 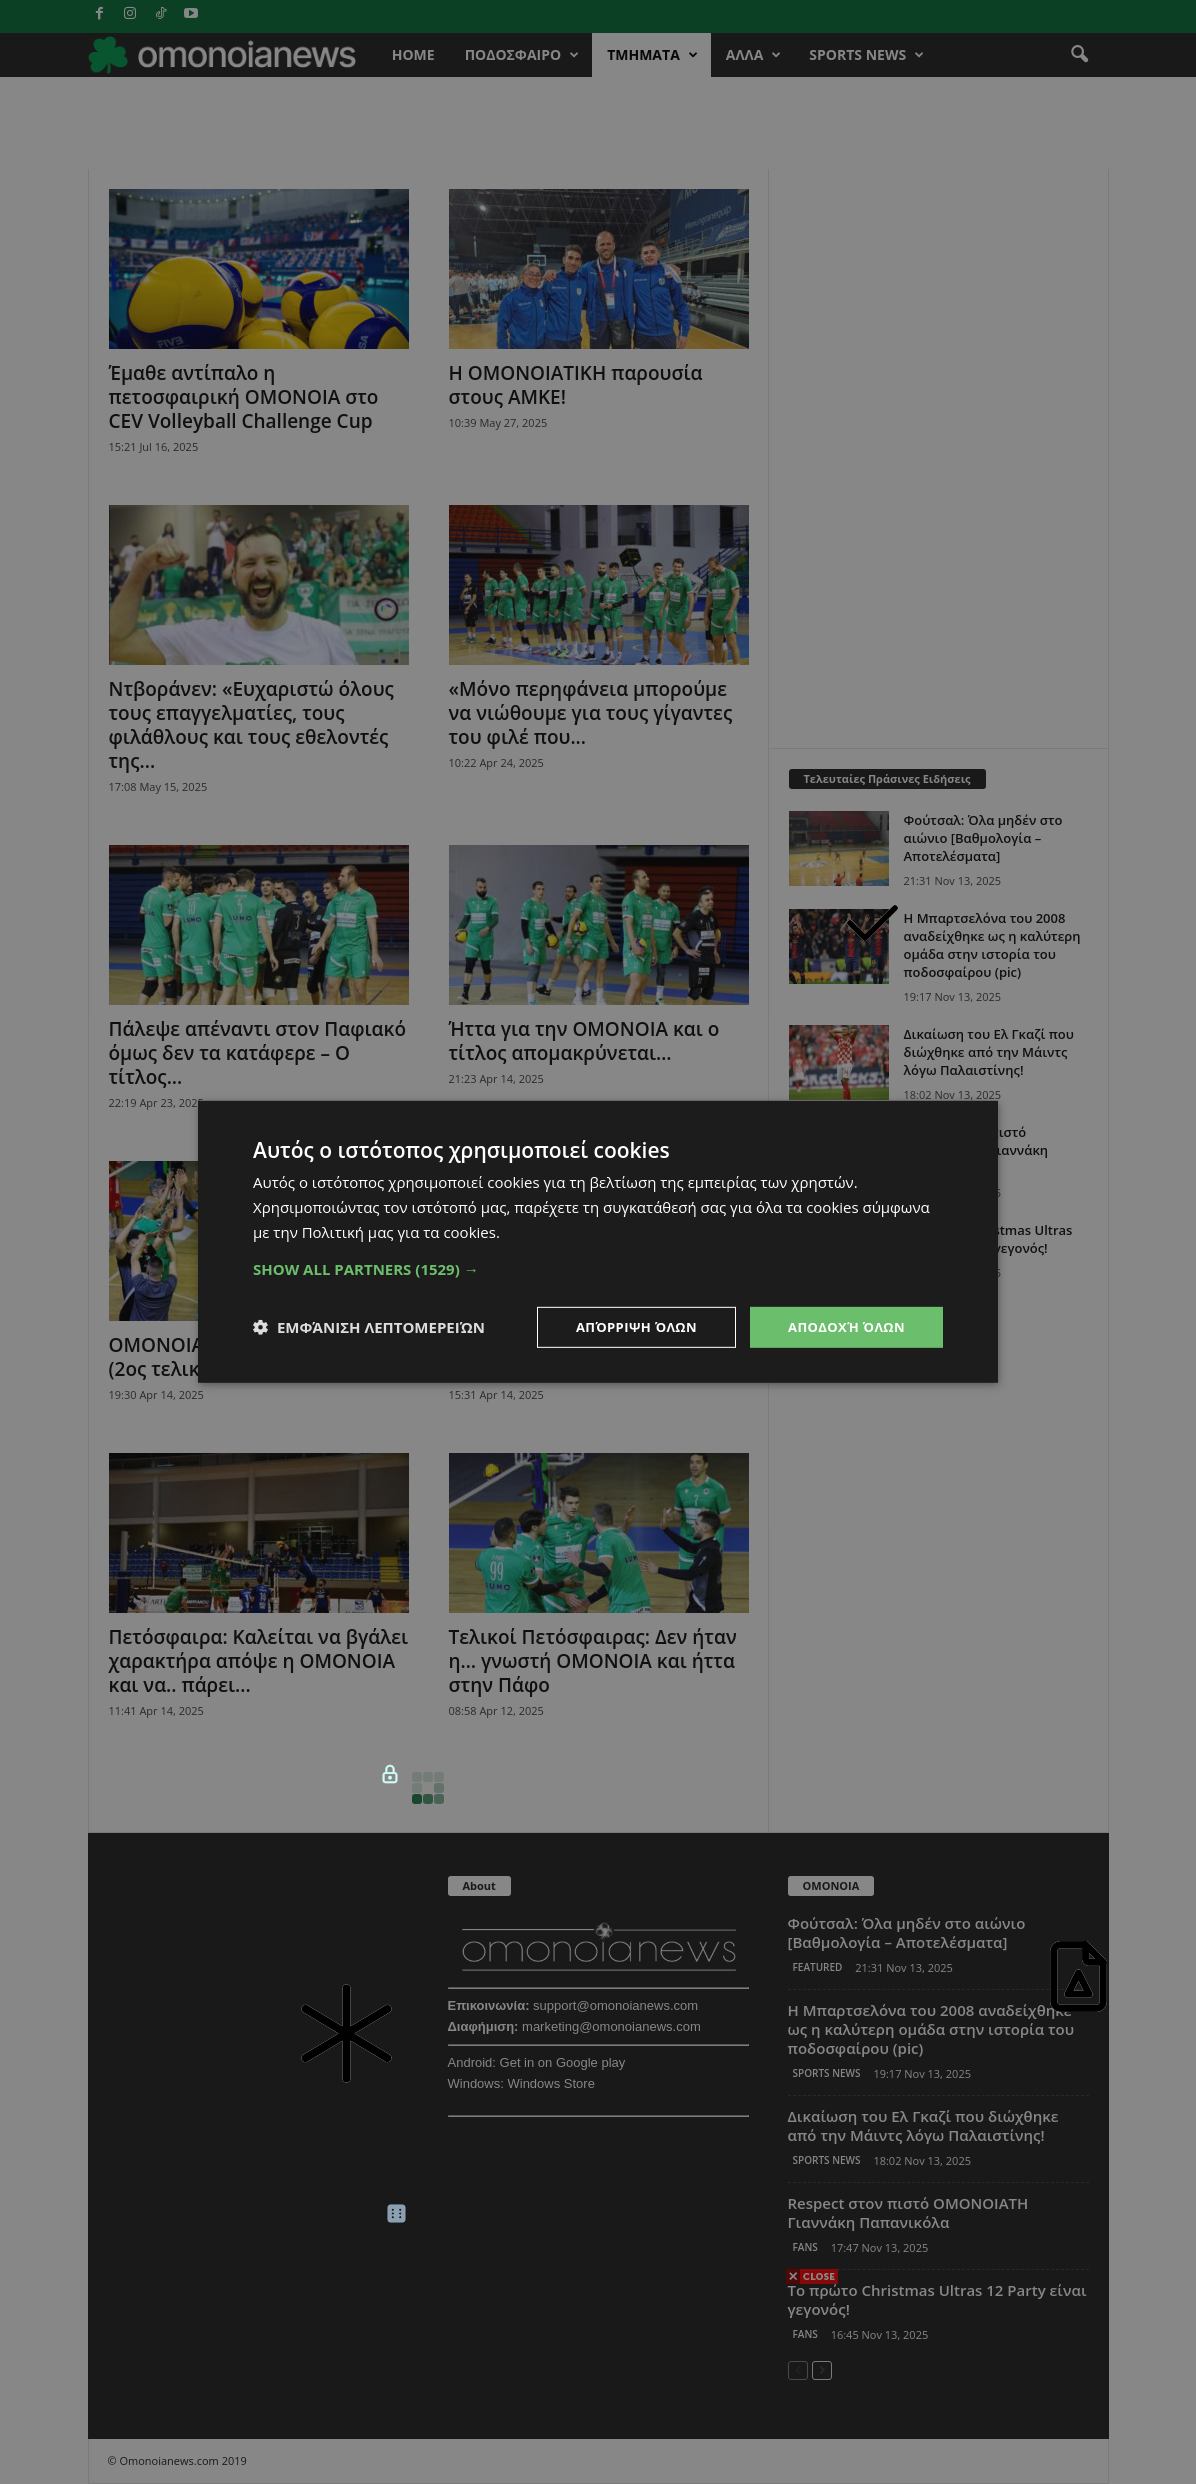 I want to click on indicates a required field in a form, so click(x=346, y=2033).